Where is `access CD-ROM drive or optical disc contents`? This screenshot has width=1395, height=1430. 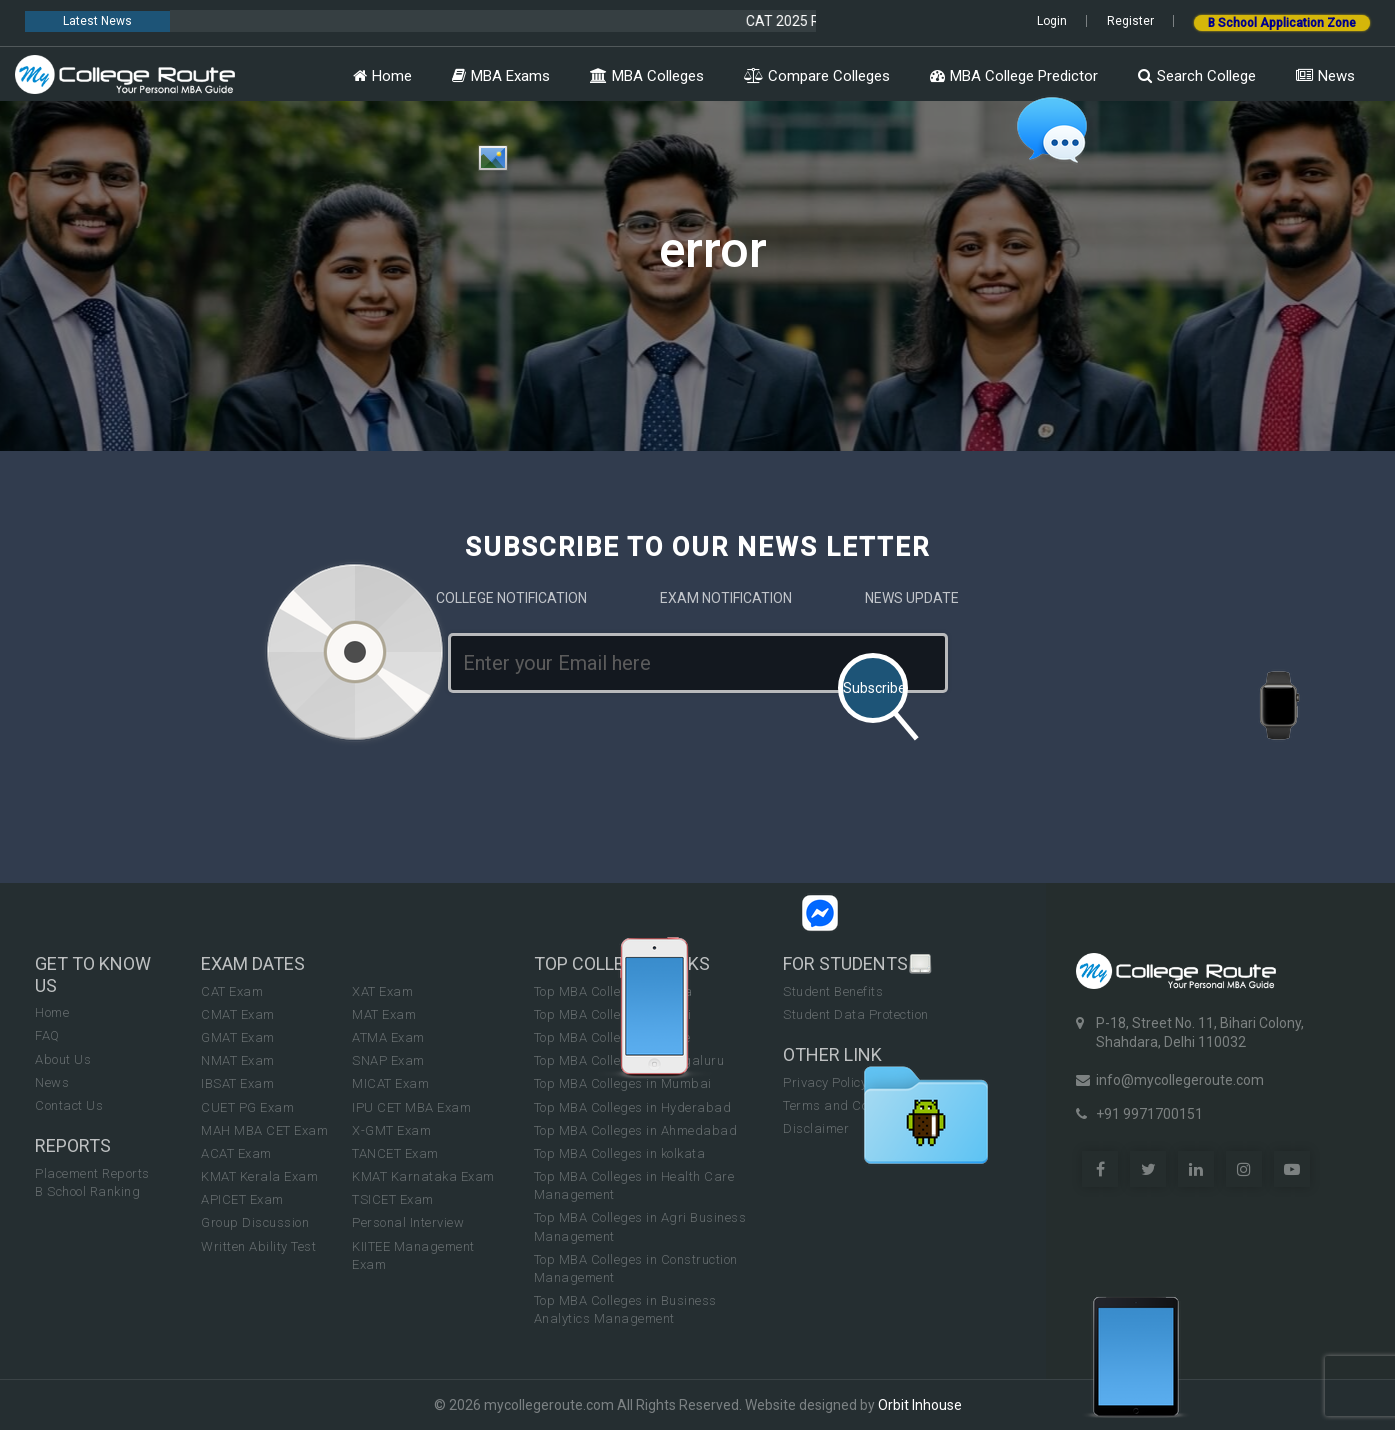 access CD-ROM drive or optical disc contents is located at coordinates (355, 652).